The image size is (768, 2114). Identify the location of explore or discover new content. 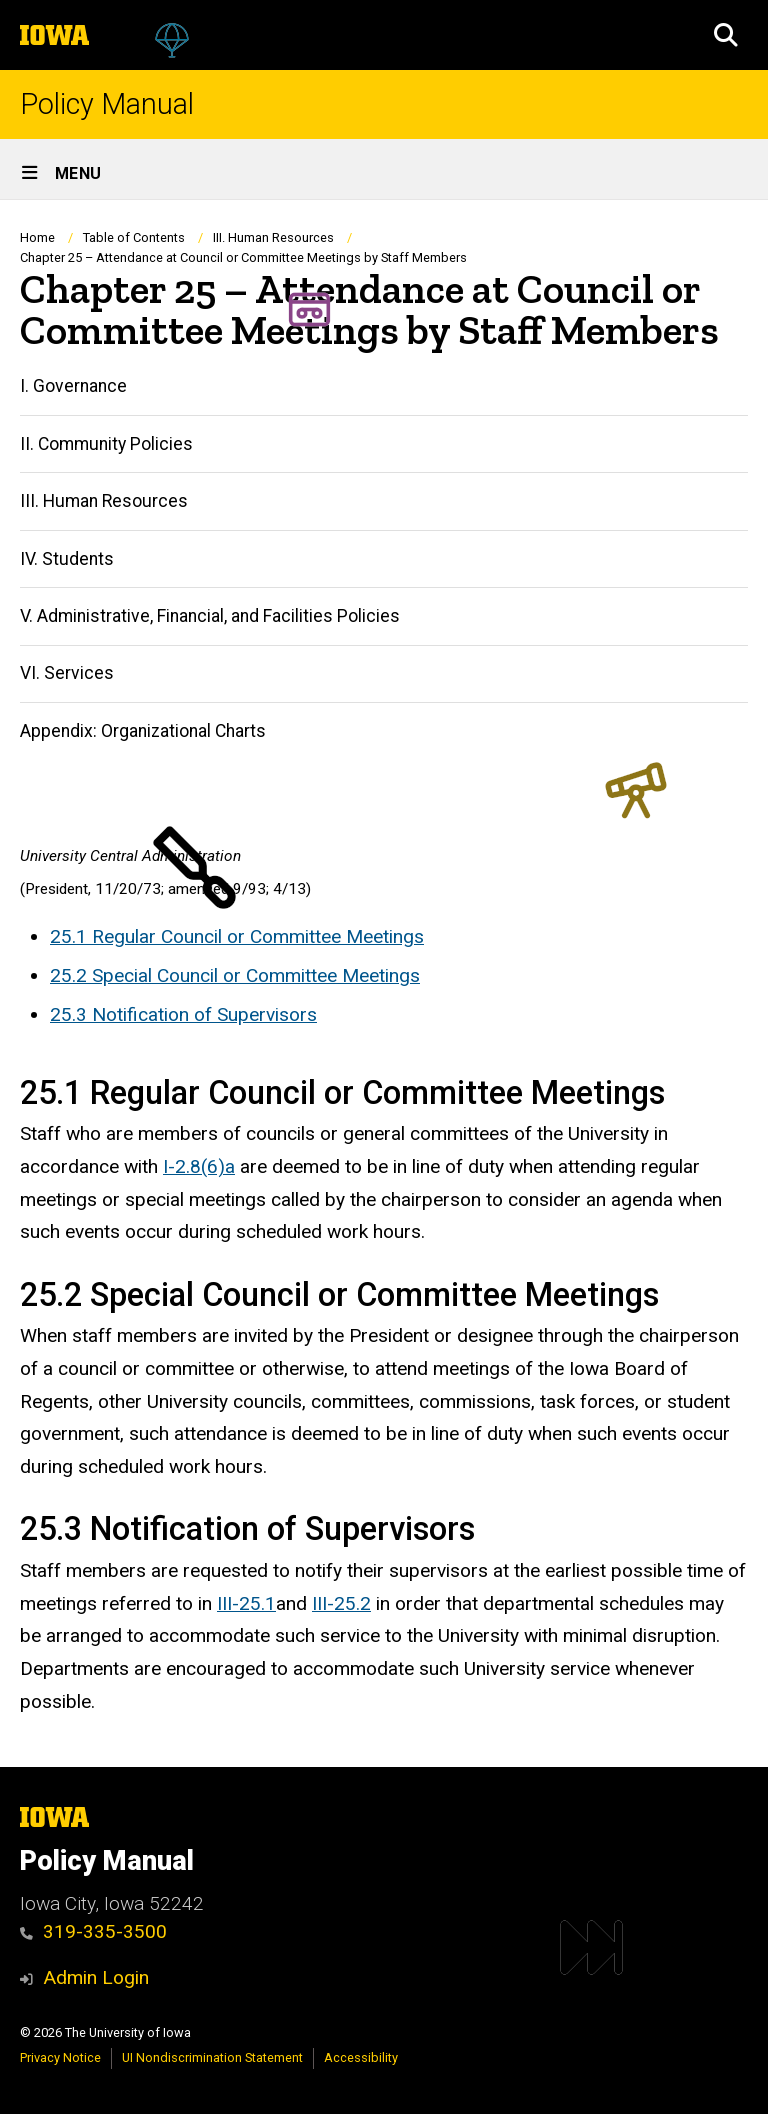
(636, 790).